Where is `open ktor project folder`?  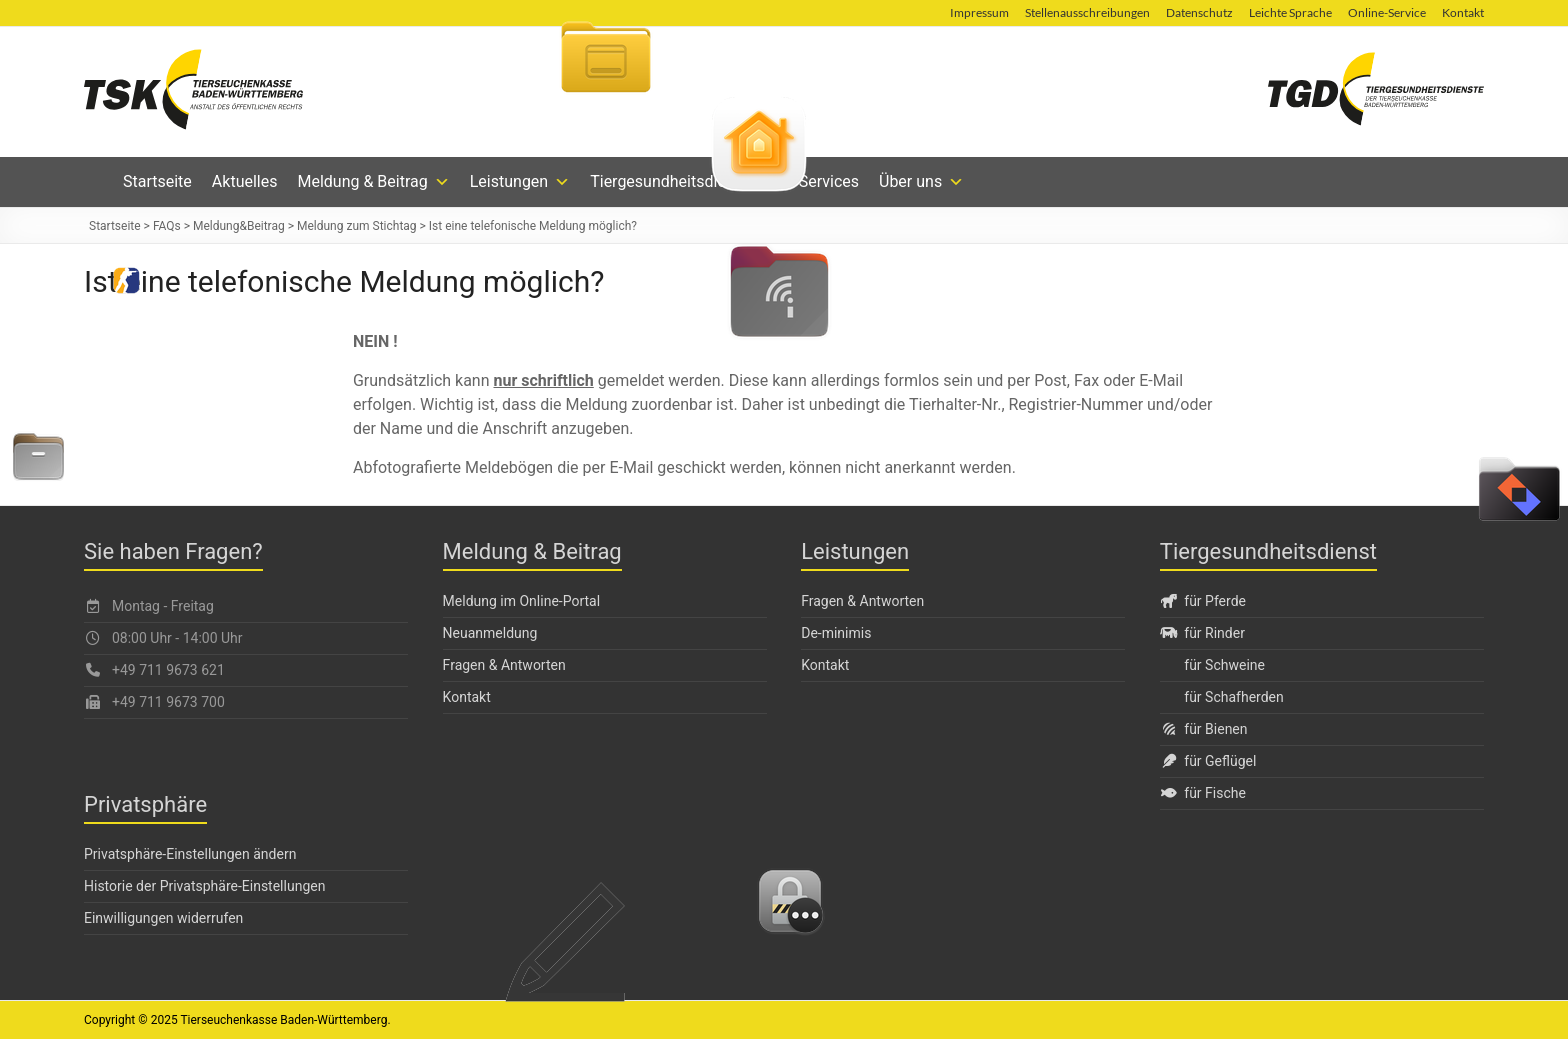
open ktor project folder is located at coordinates (1519, 491).